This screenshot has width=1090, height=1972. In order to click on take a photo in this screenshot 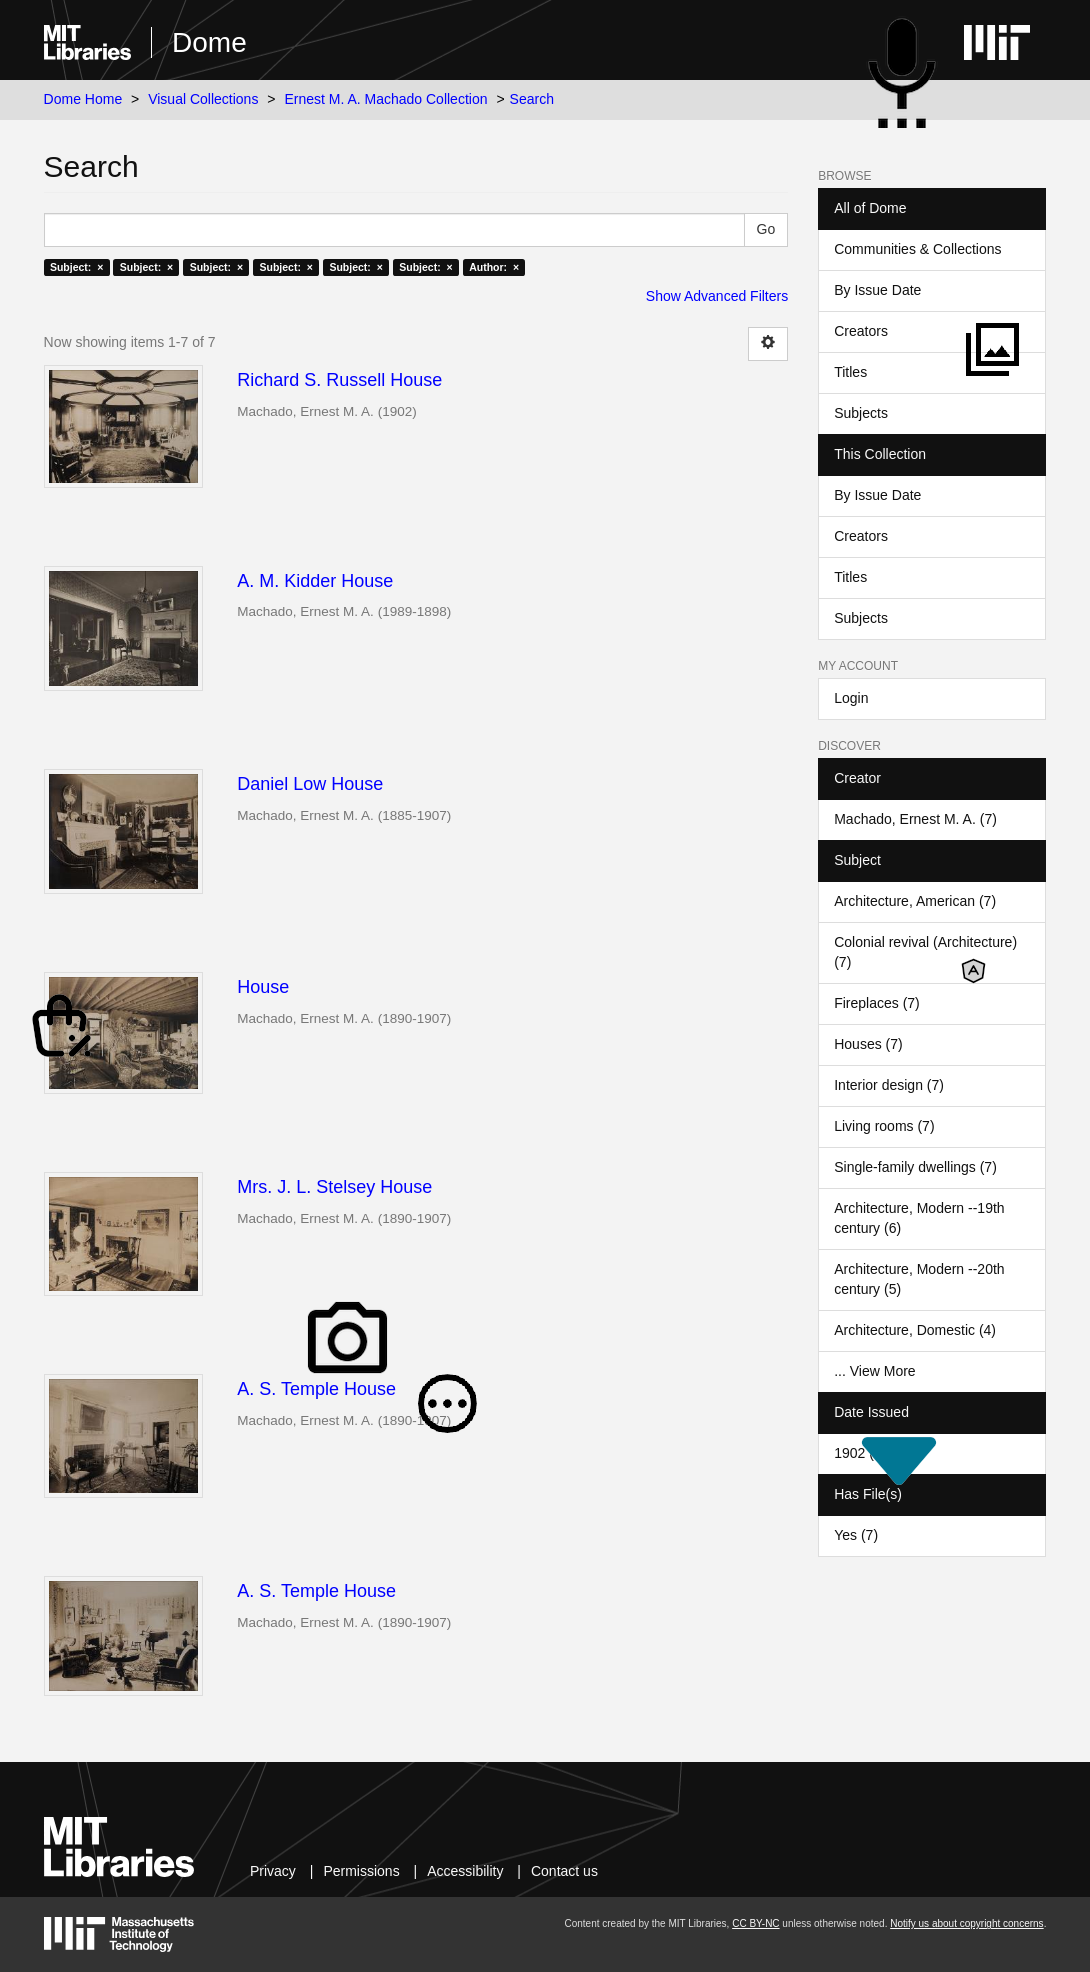, I will do `click(347, 1341)`.